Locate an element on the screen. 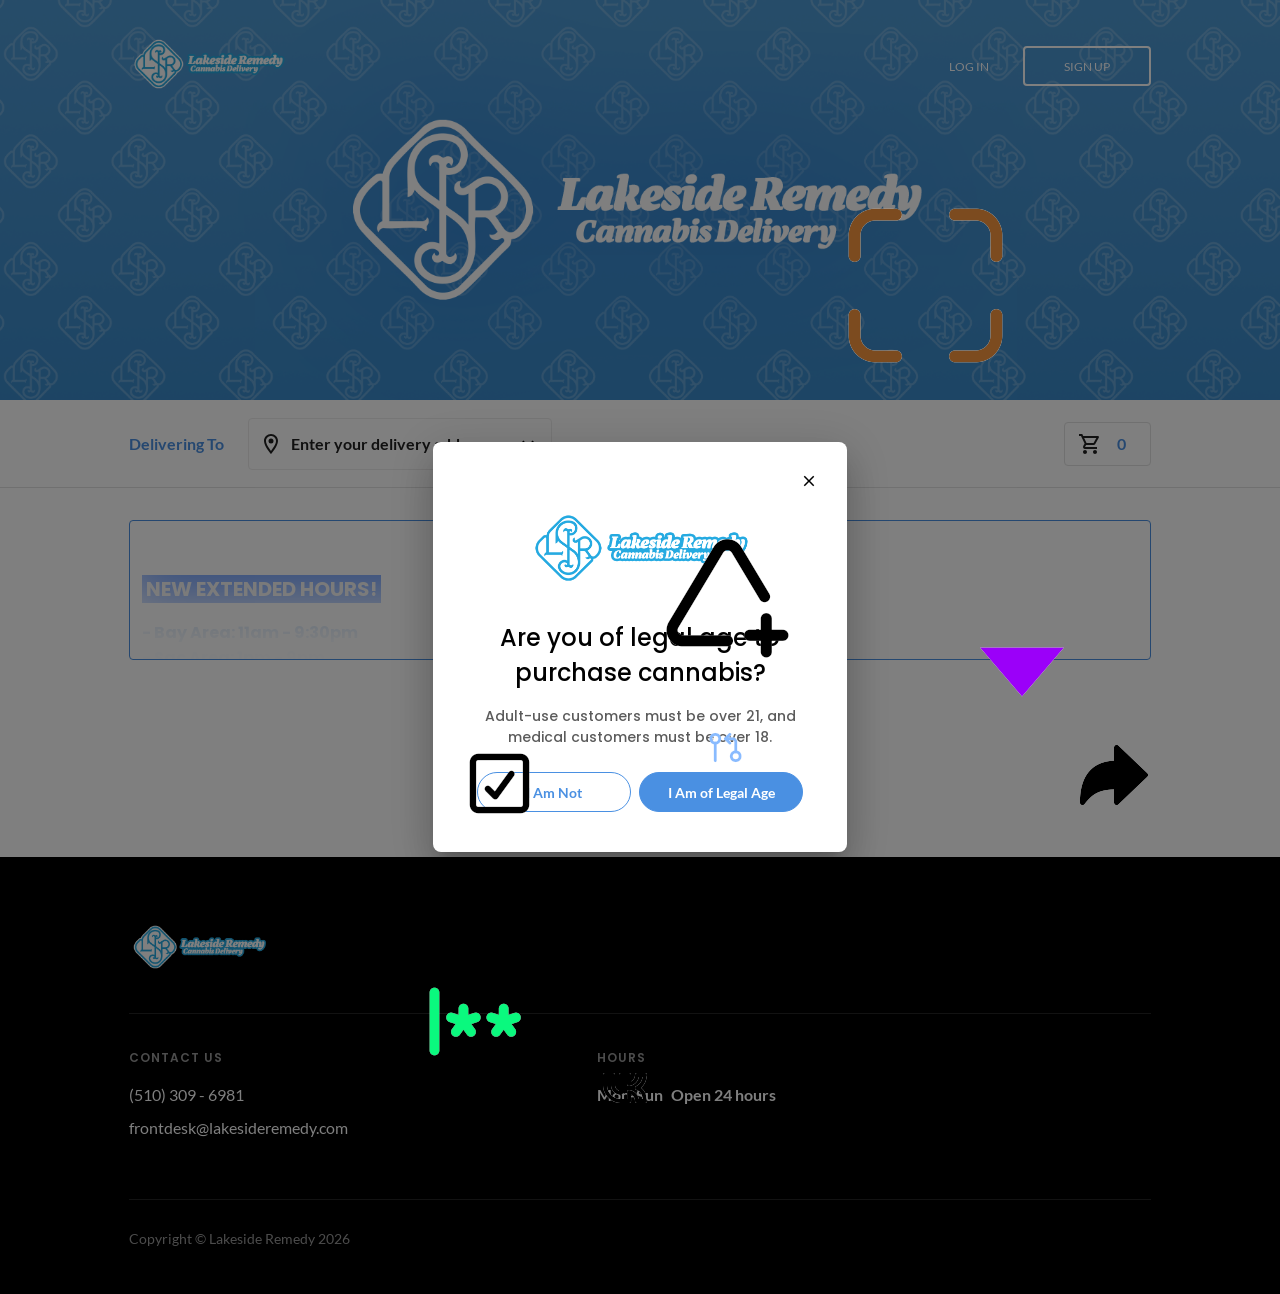 This screenshot has height=1294, width=1280. open VK social network is located at coordinates (625, 1087).